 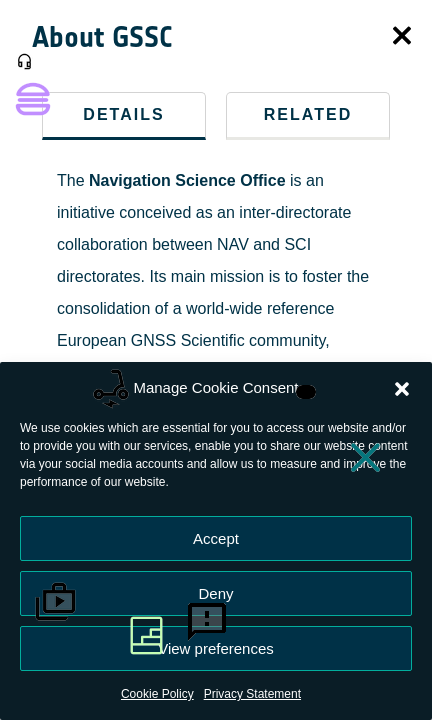 What do you see at coordinates (365, 457) in the screenshot?
I see `close the current window or dialog` at bounding box center [365, 457].